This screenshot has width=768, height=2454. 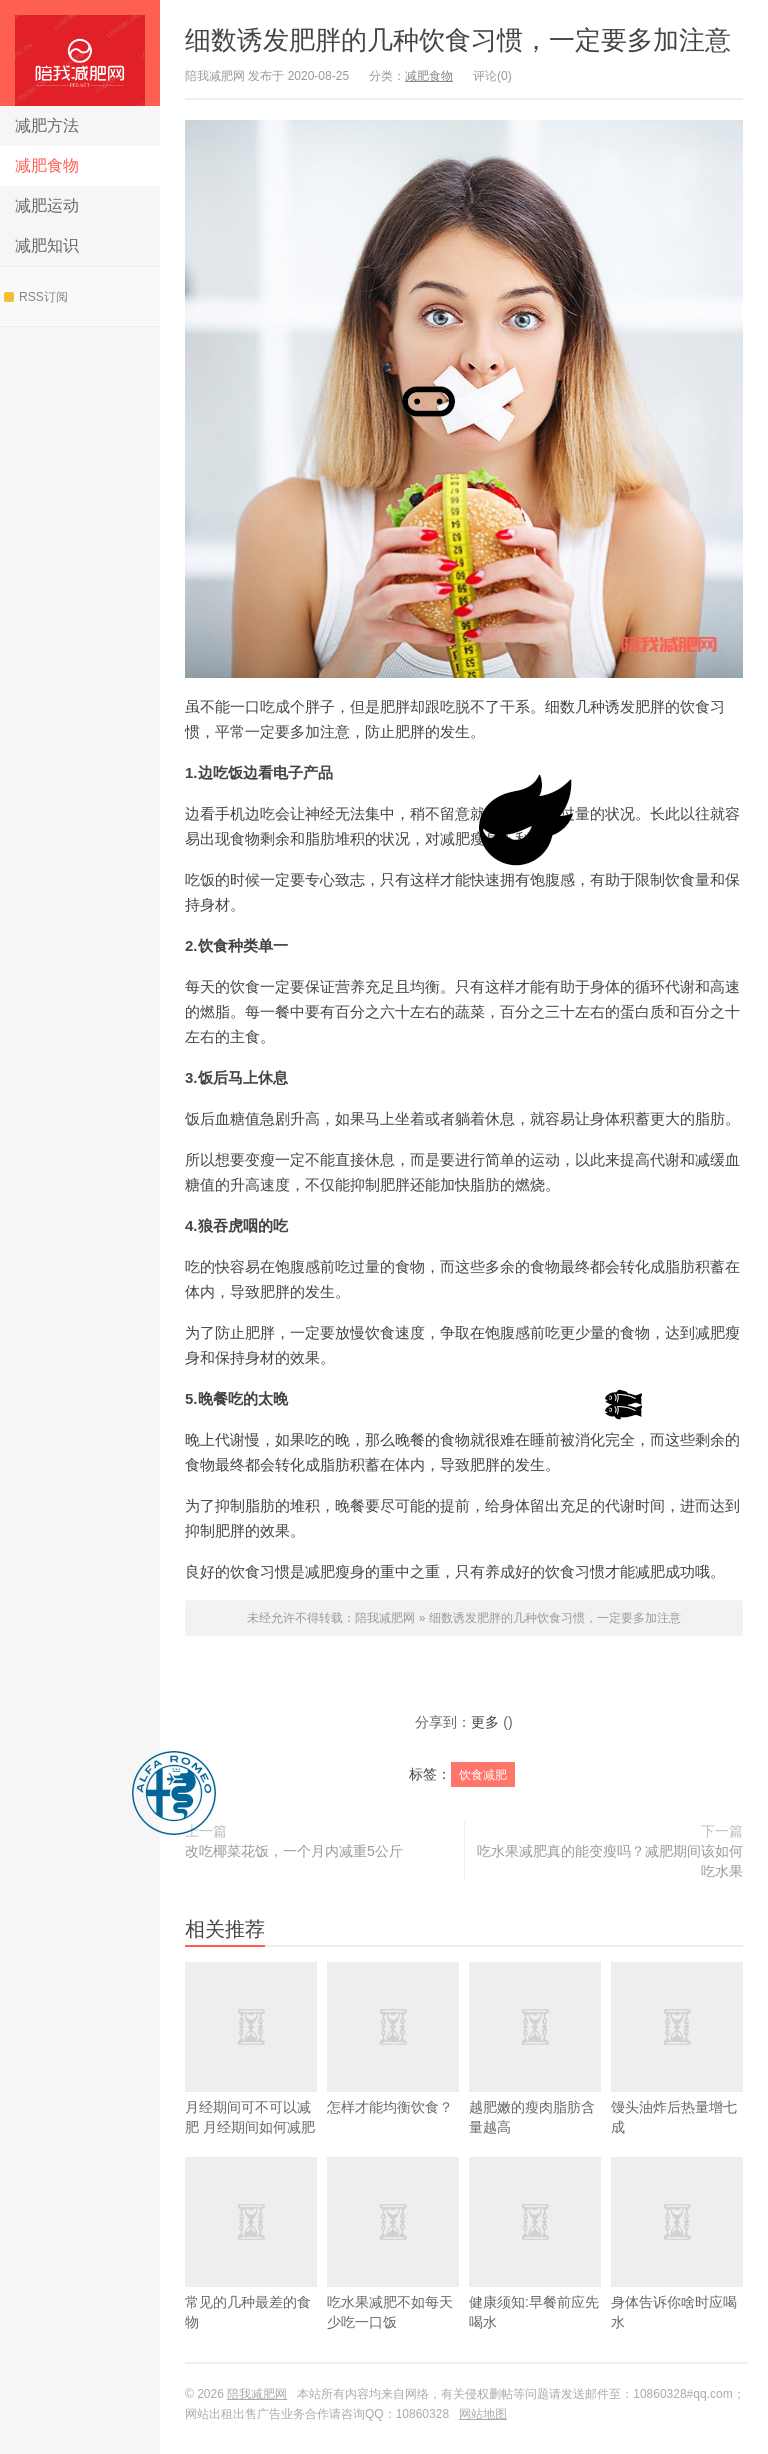 I want to click on open glitch app or website, so click(x=623, y=1404).